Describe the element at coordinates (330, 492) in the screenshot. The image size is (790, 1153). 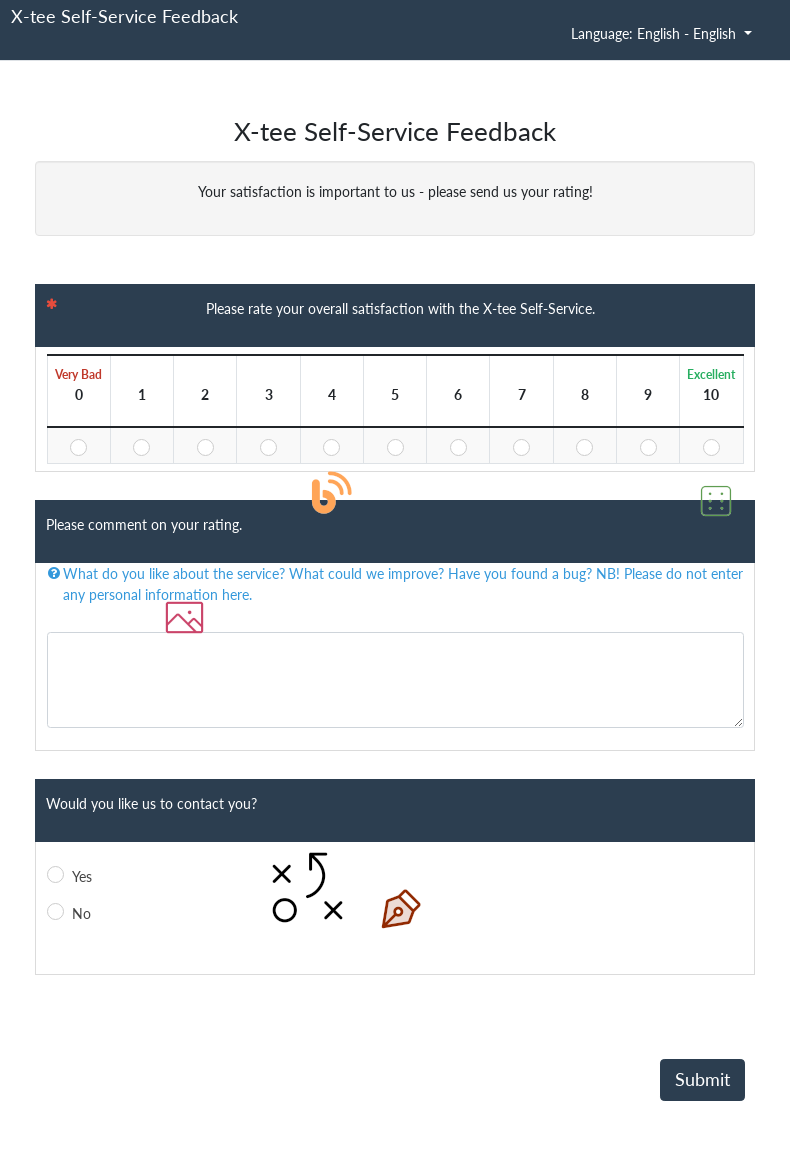
I see `access blog or publishing platform` at that location.